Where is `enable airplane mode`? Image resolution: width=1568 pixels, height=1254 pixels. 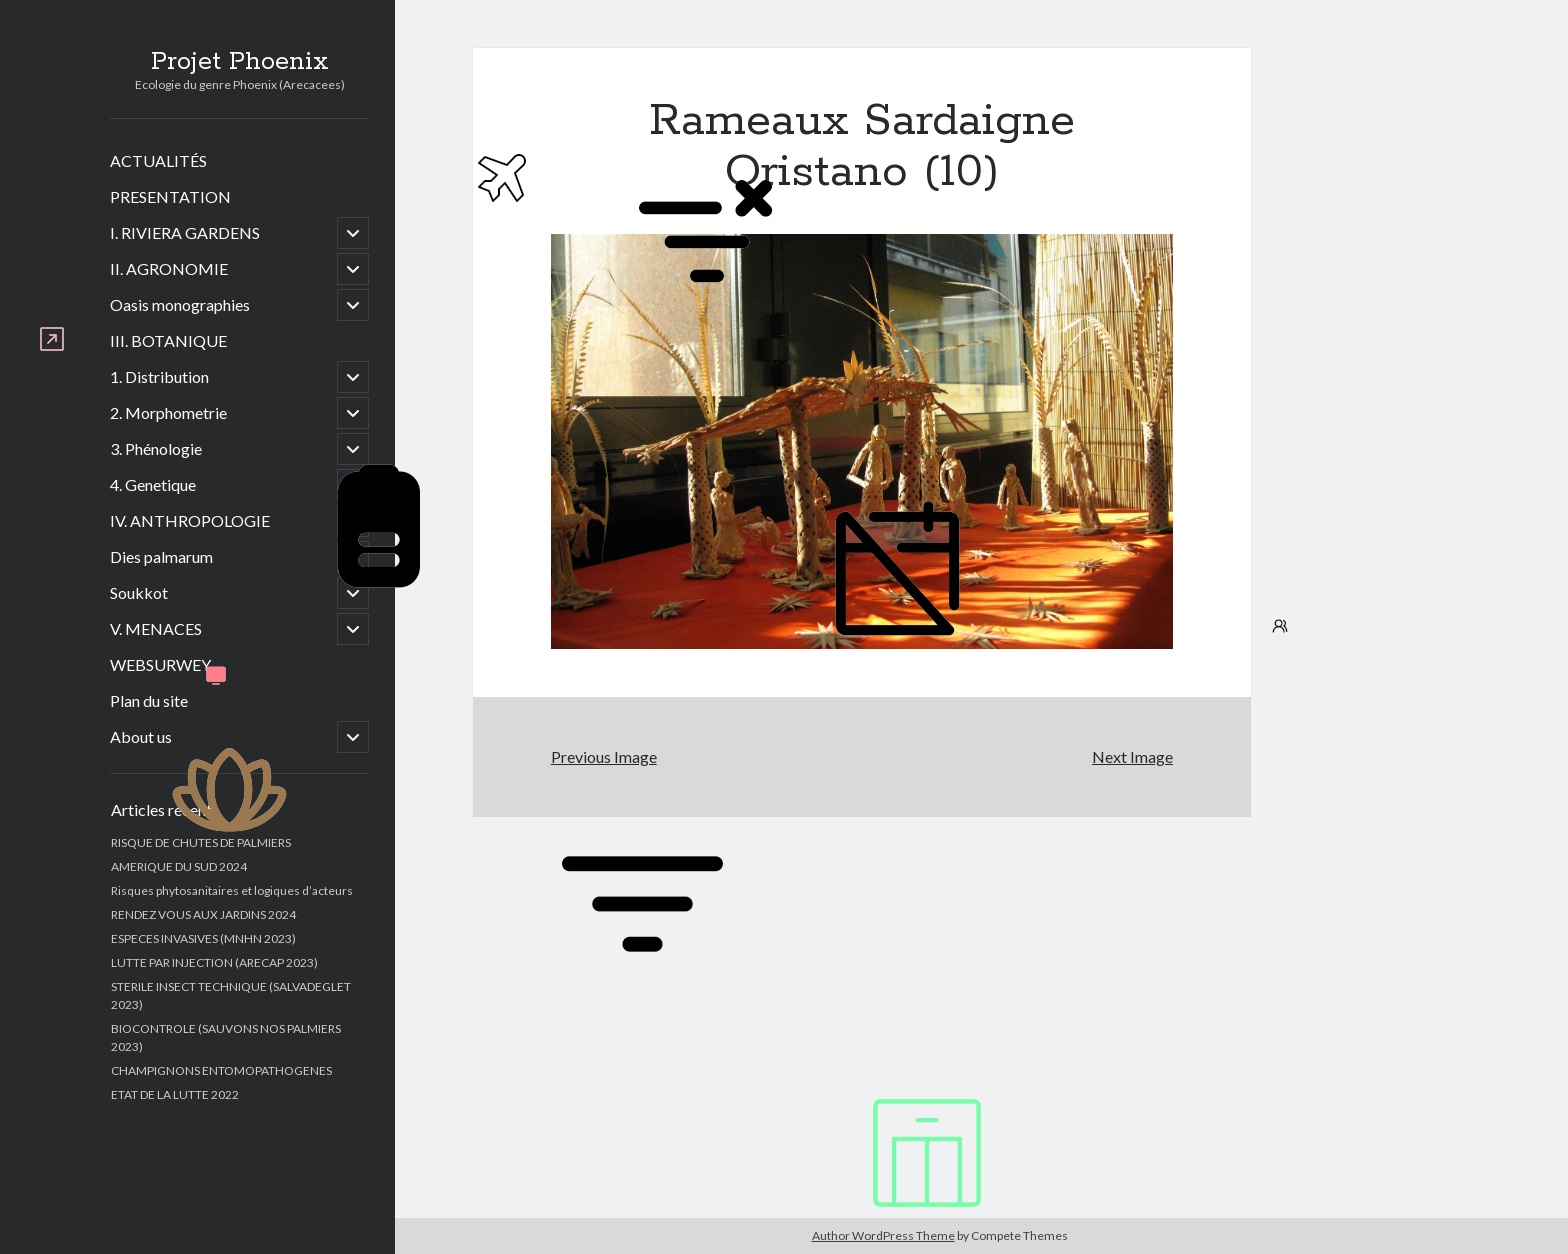 enable airplane mode is located at coordinates (503, 177).